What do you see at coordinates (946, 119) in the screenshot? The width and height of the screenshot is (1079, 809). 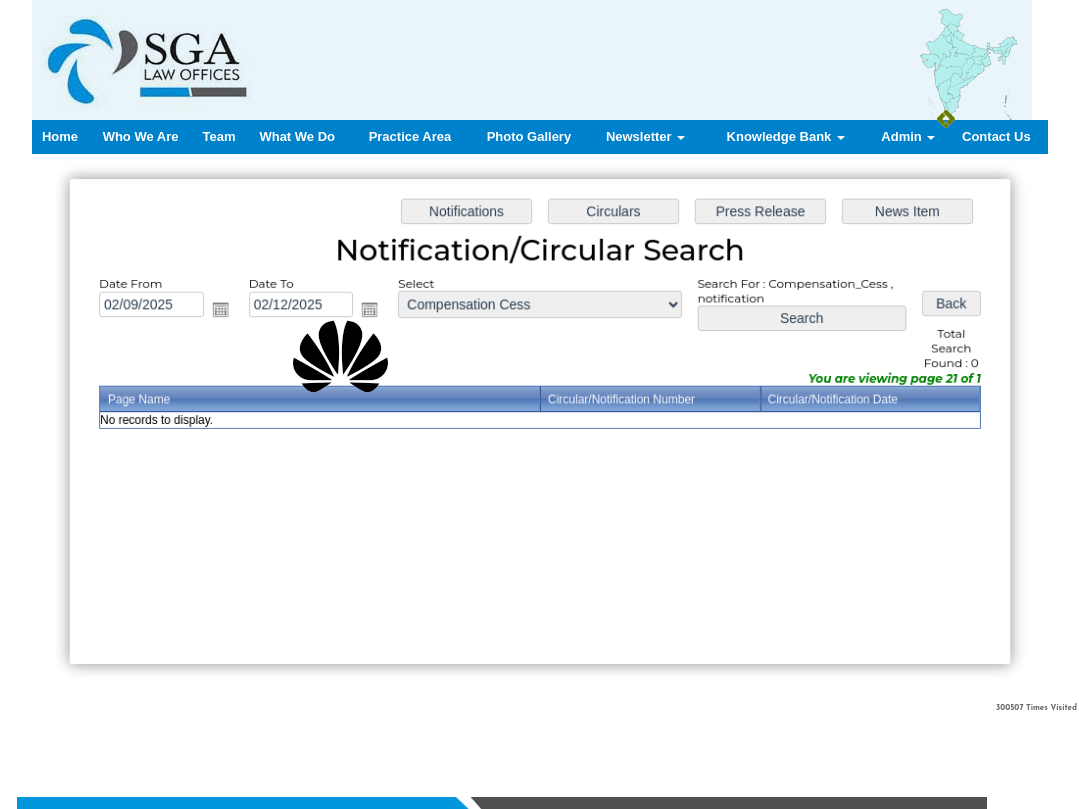 I see `google tag manager logo` at bounding box center [946, 119].